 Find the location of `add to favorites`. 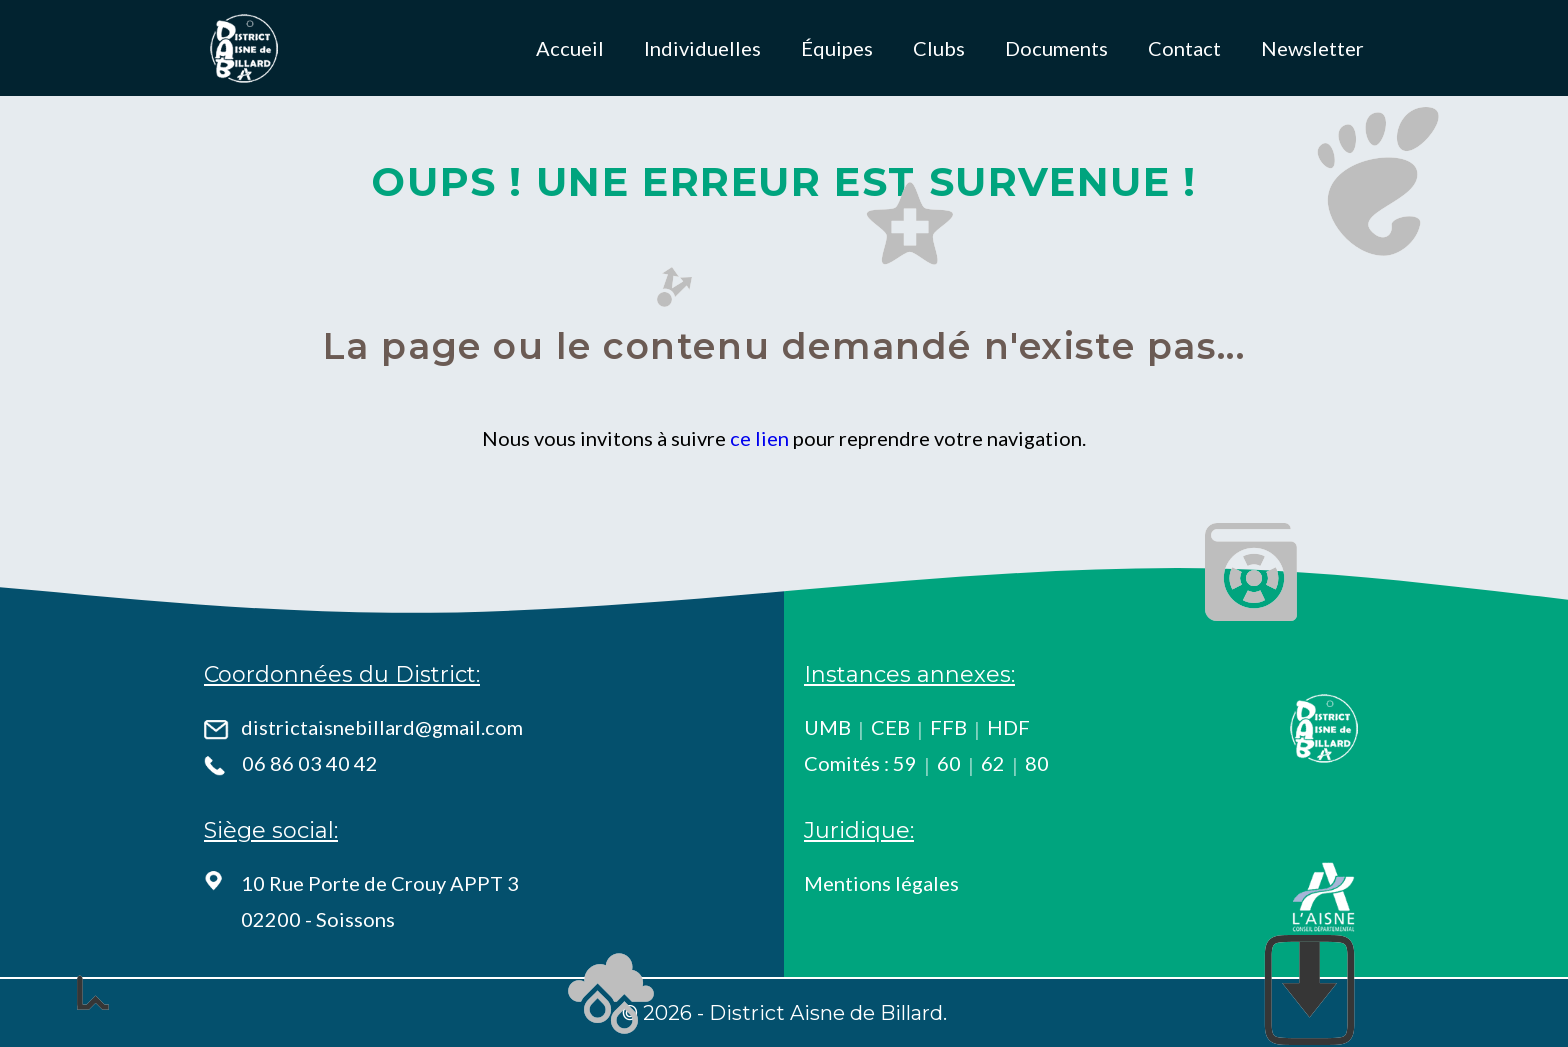

add to favorites is located at coordinates (910, 227).